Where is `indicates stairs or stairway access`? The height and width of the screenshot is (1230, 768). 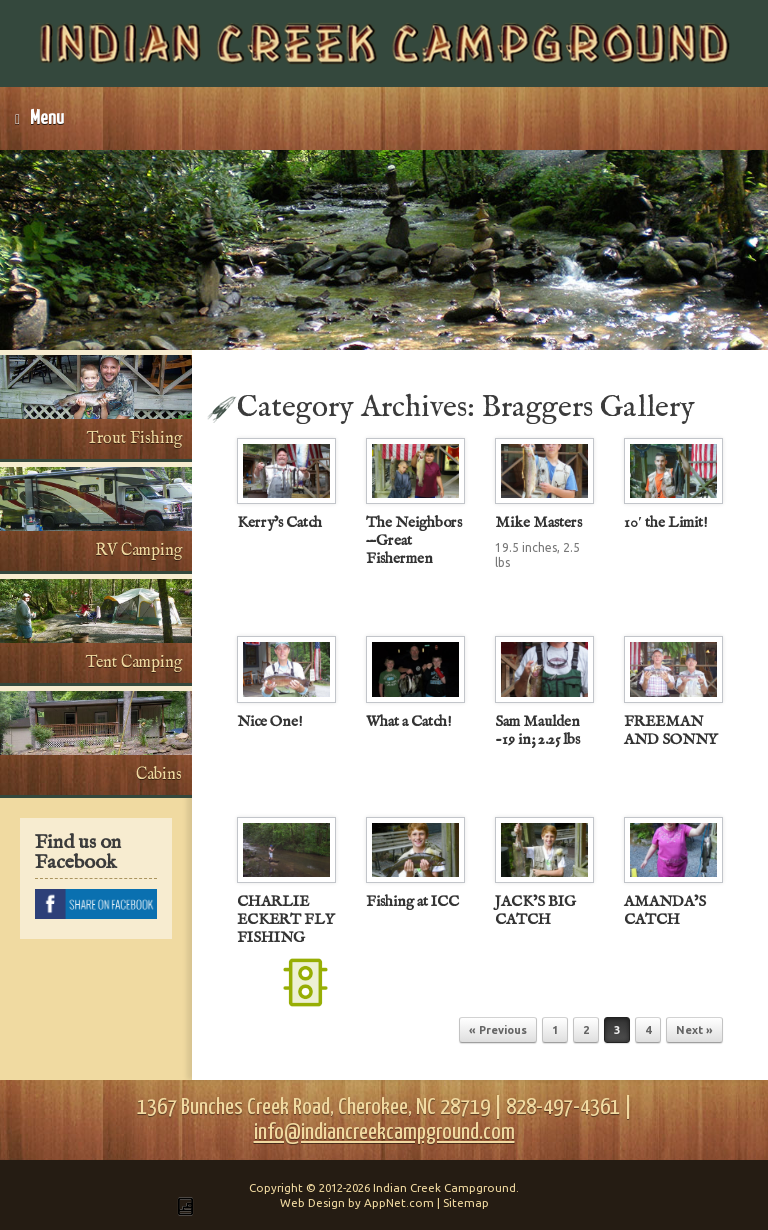
indicates stairs or stairway access is located at coordinates (185, 1206).